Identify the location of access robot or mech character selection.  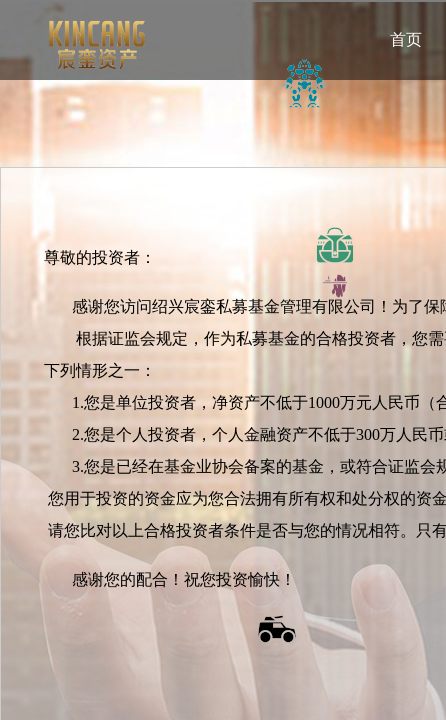
(304, 83).